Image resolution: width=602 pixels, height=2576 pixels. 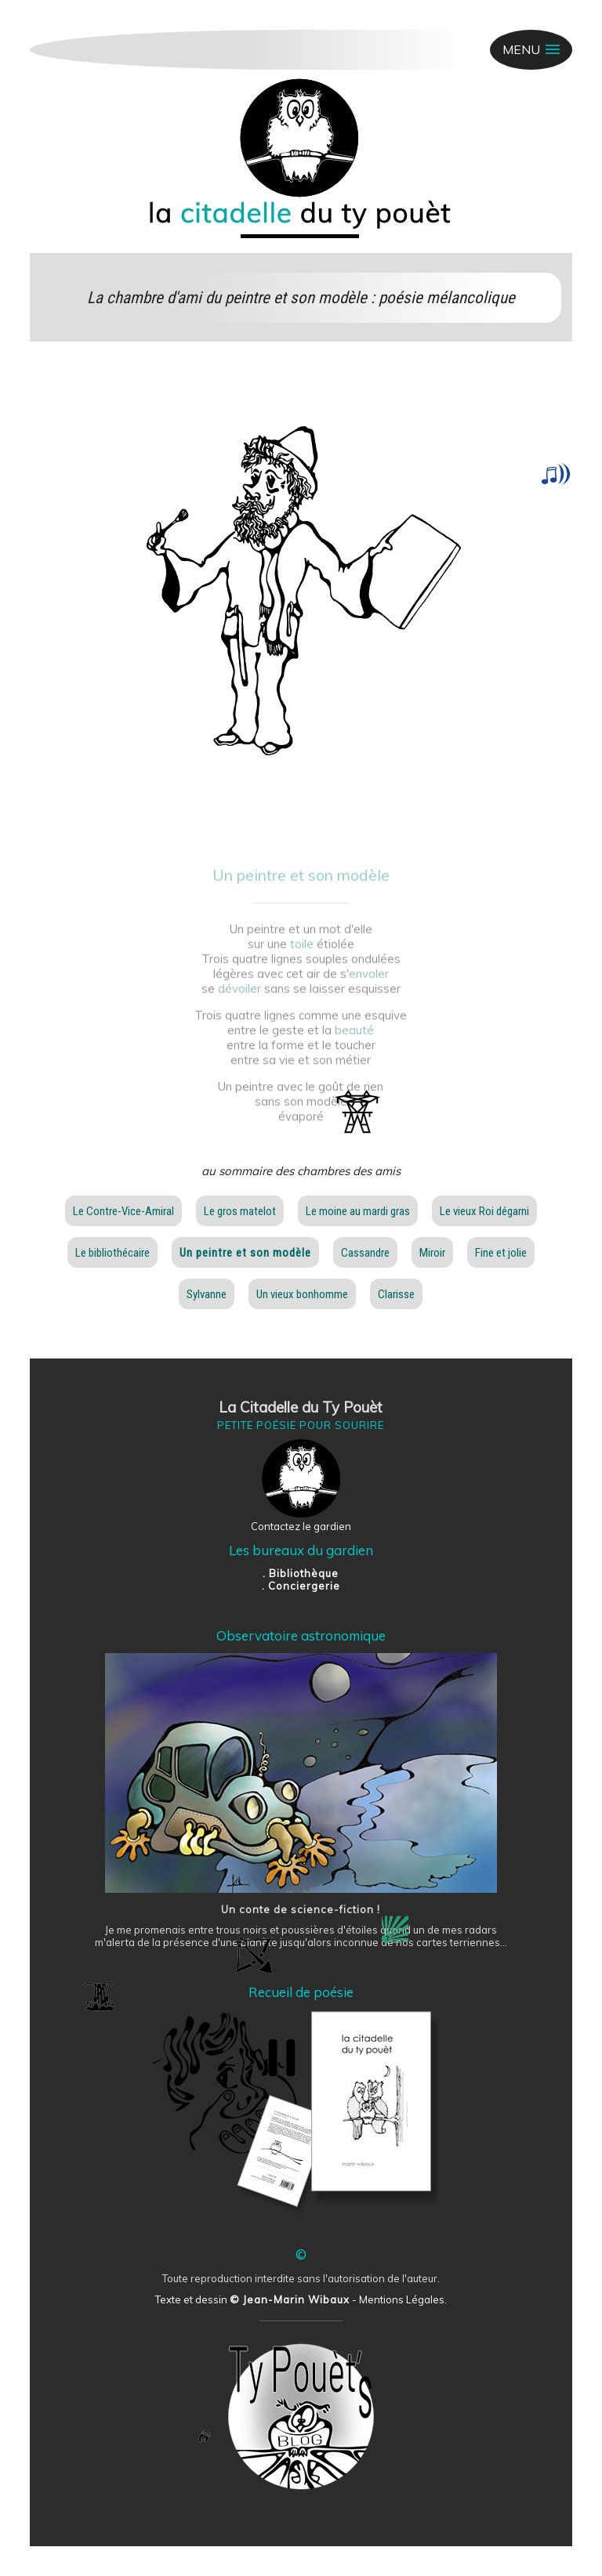 What do you see at coordinates (99, 1996) in the screenshot?
I see `view waterfall location or landmark` at bounding box center [99, 1996].